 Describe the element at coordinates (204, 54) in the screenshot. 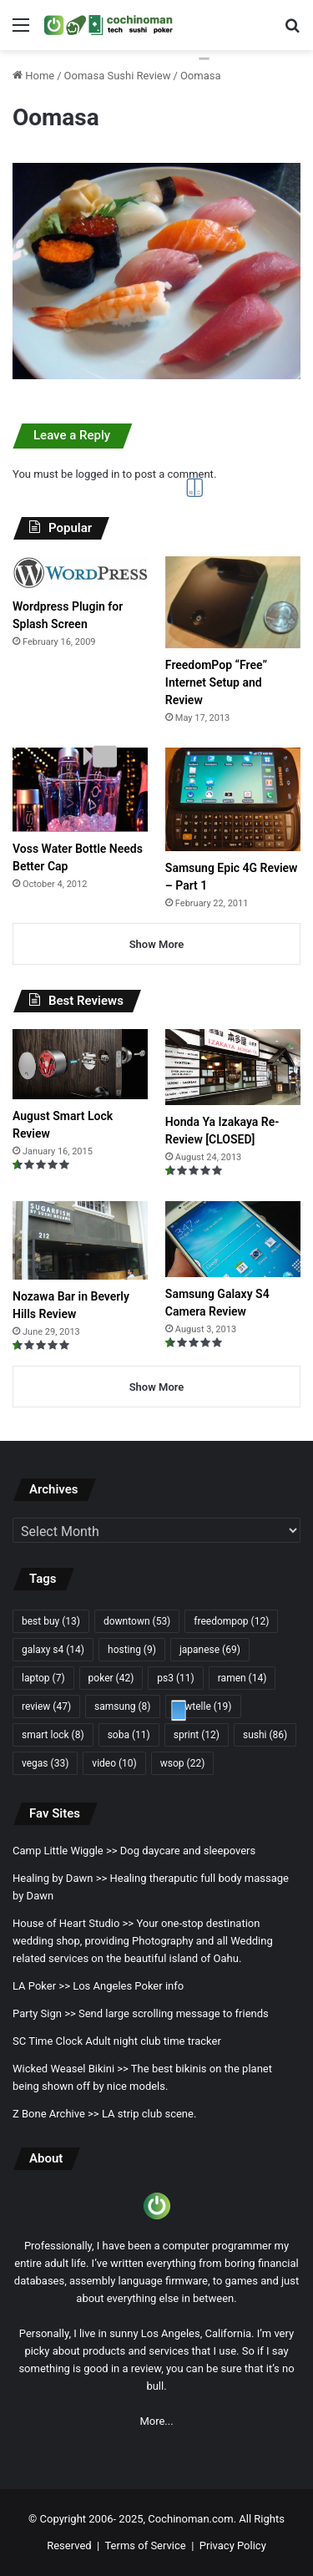

I see `minimize the current window` at that location.